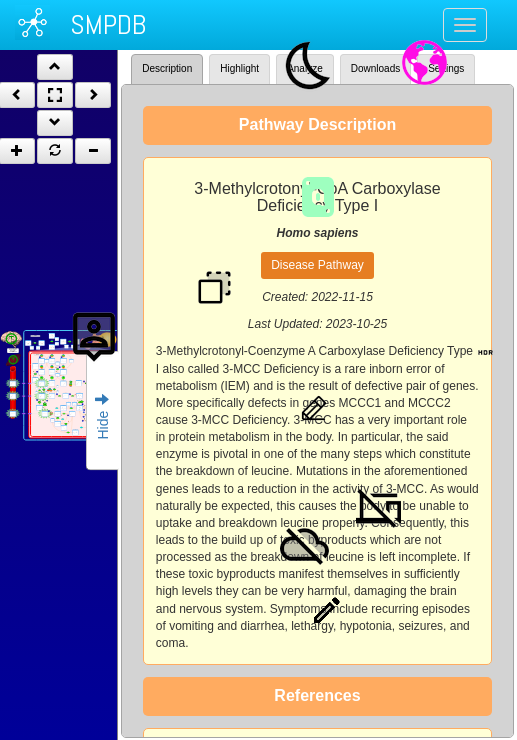  What do you see at coordinates (214, 287) in the screenshot?
I see `select background layer` at bounding box center [214, 287].